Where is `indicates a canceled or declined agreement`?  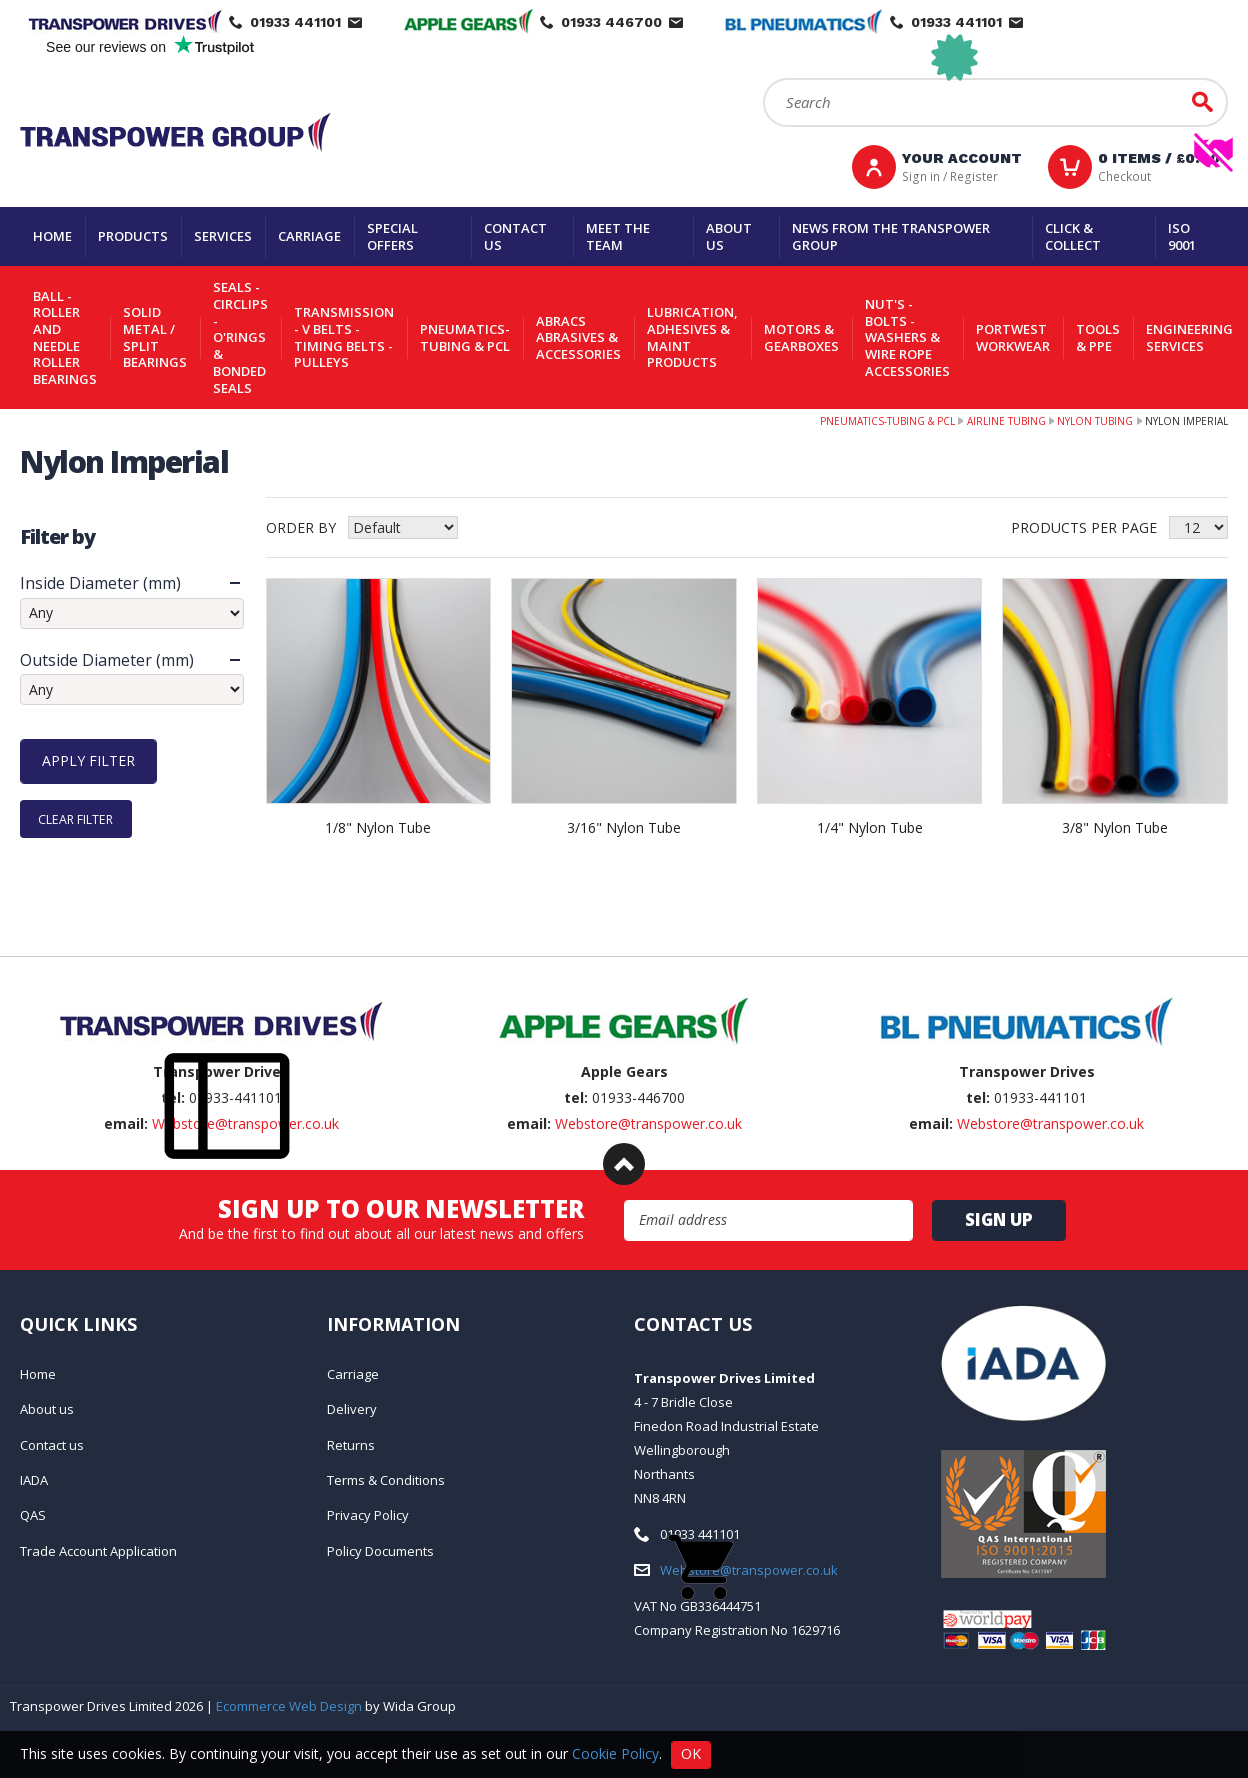
indicates a canceled or declined agreement is located at coordinates (1213, 152).